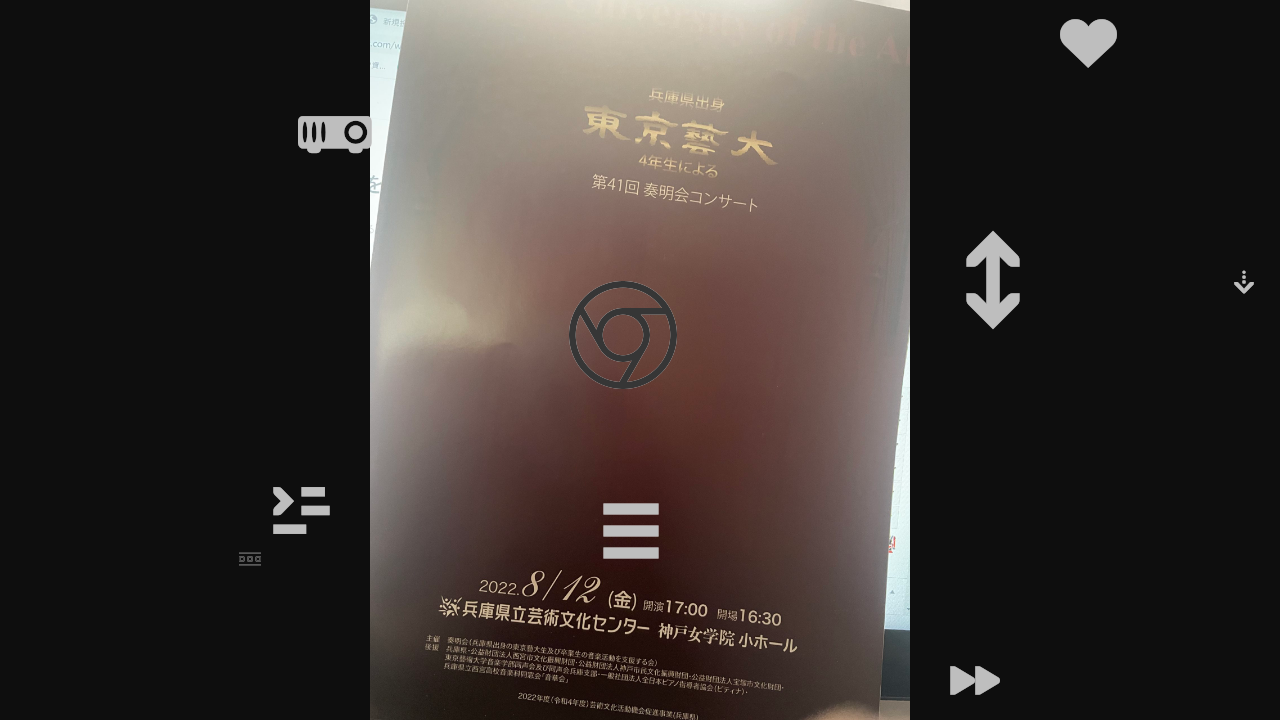  Describe the element at coordinates (250, 559) in the screenshot. I see `access toolbar preferences` at that location.